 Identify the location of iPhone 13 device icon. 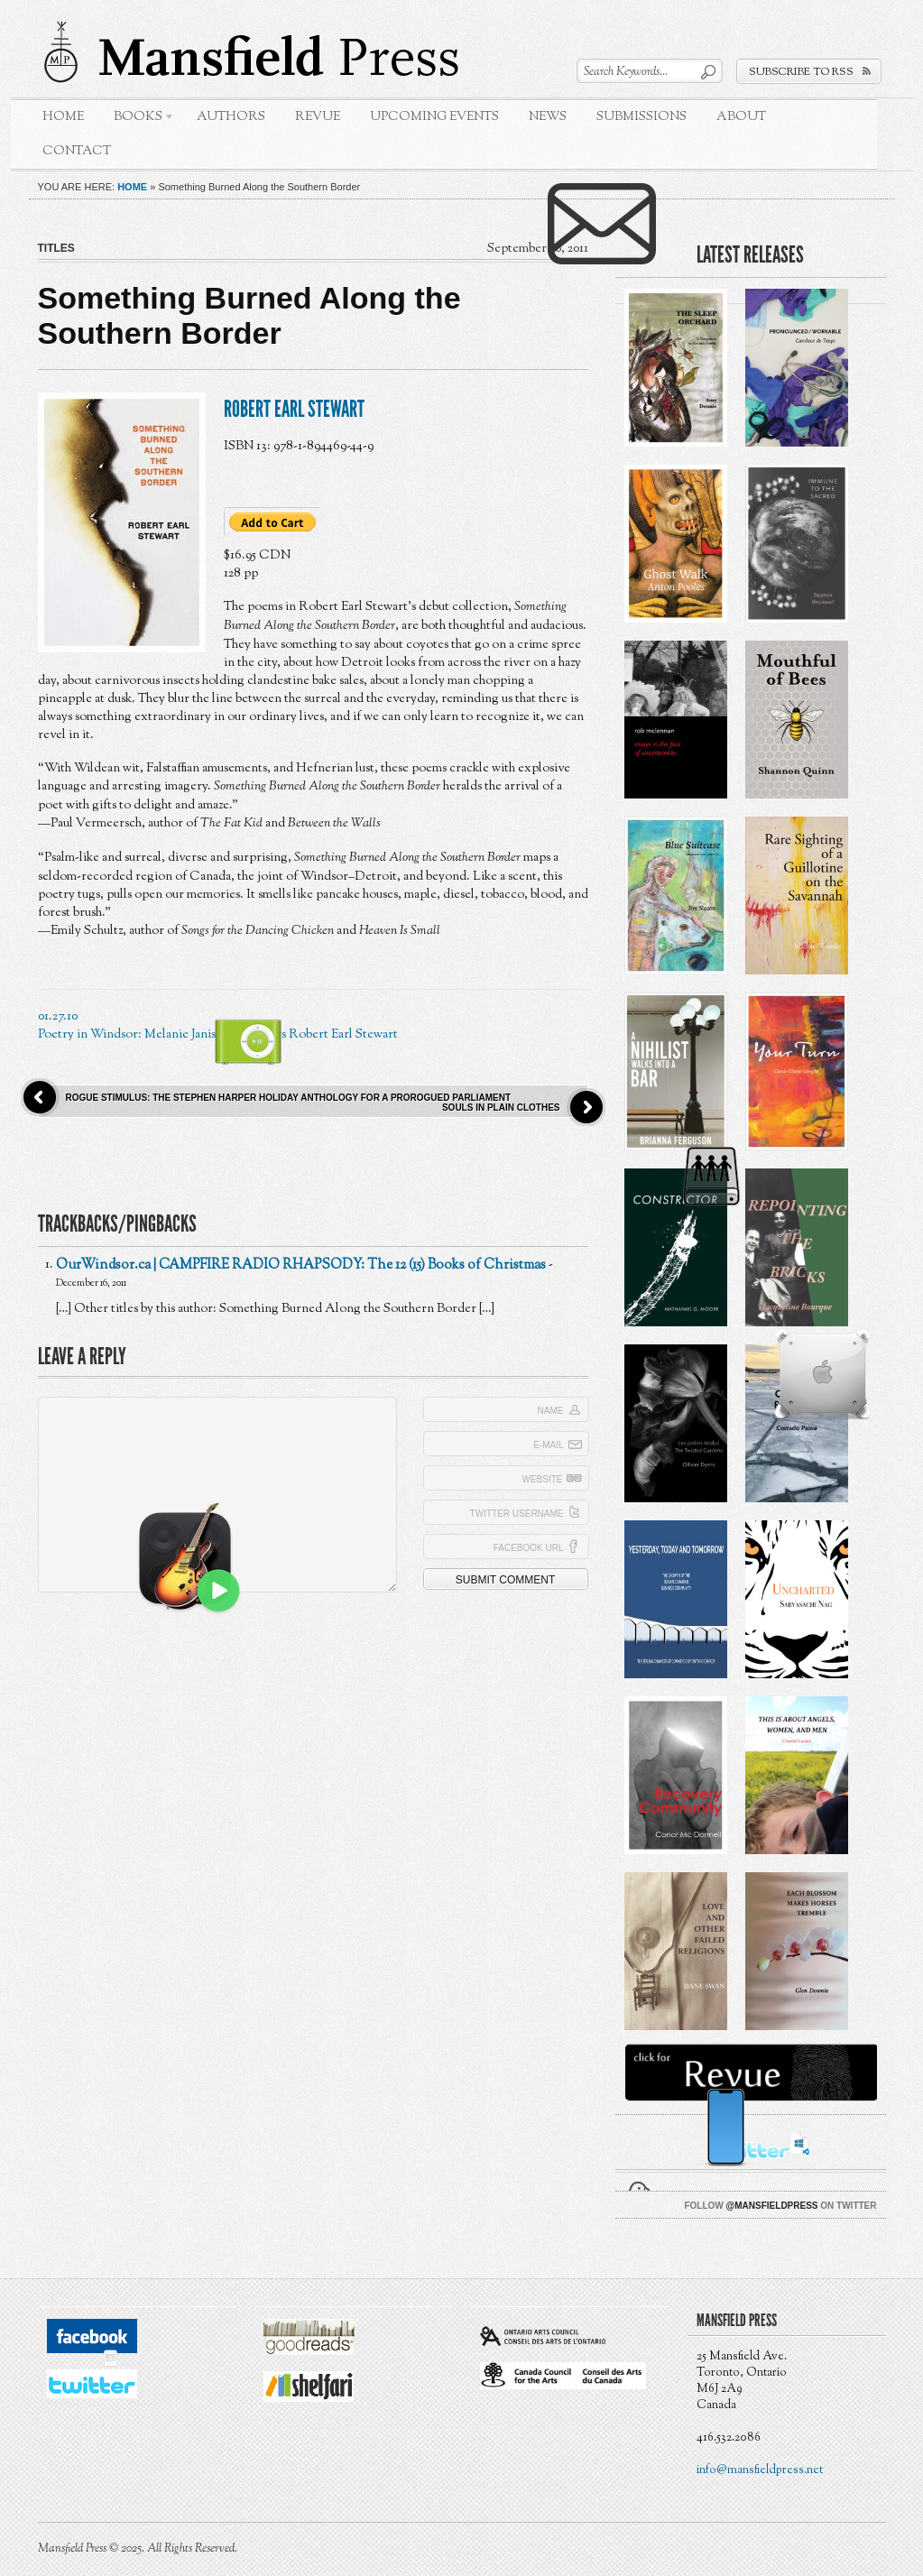
(725, 2128).